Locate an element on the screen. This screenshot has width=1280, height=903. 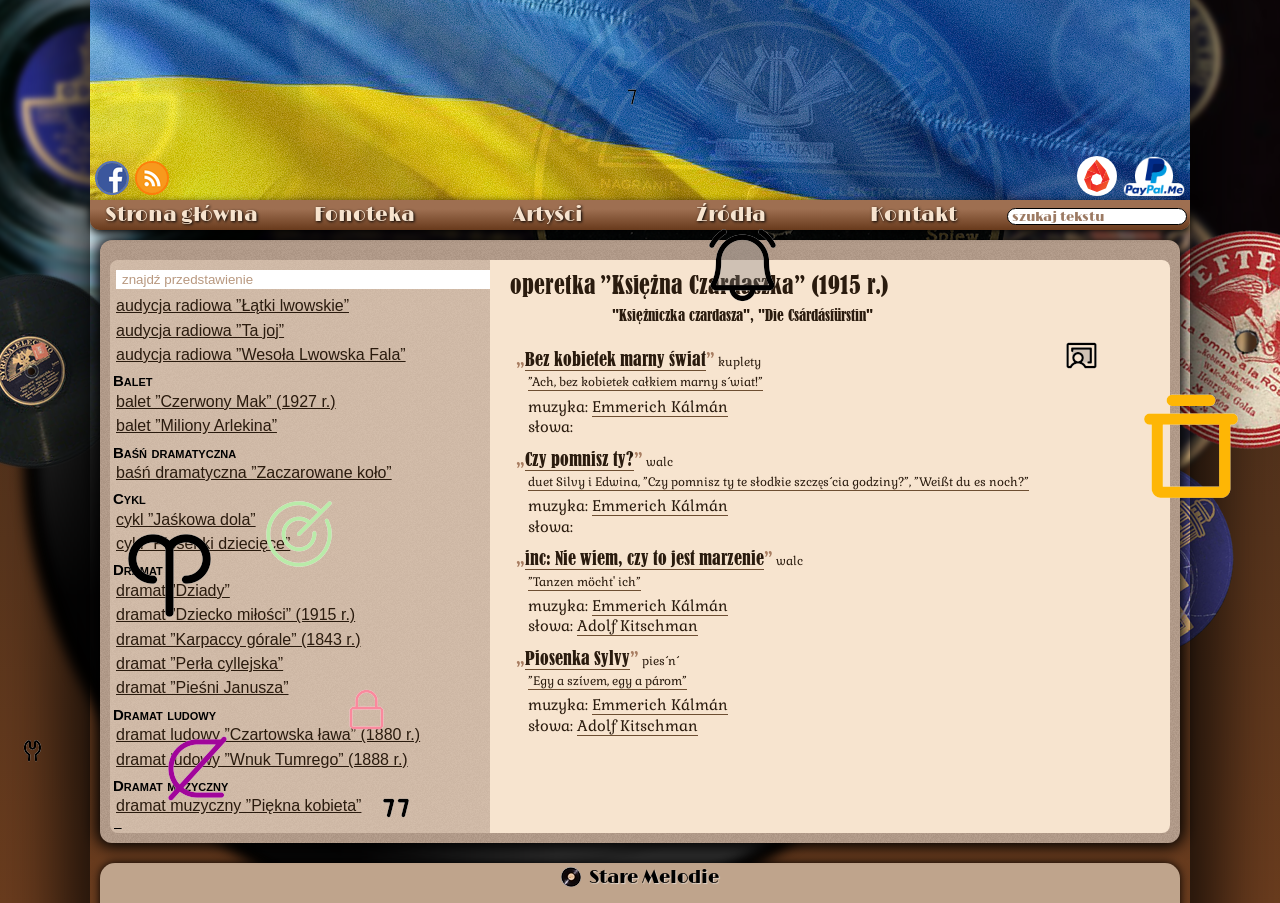
indicates aries zodiac sign is located at coordinates (169, 575).